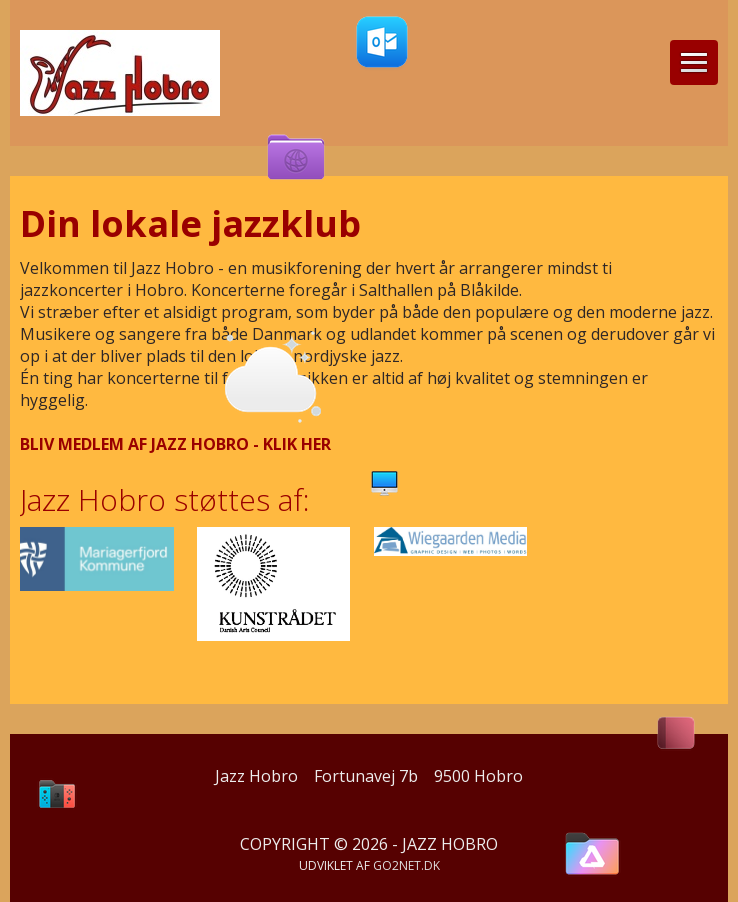  Describe the element at coordinates (273, 377) in the screenshot. I see `indicates overcast or cloudy conditions at night` at that location.